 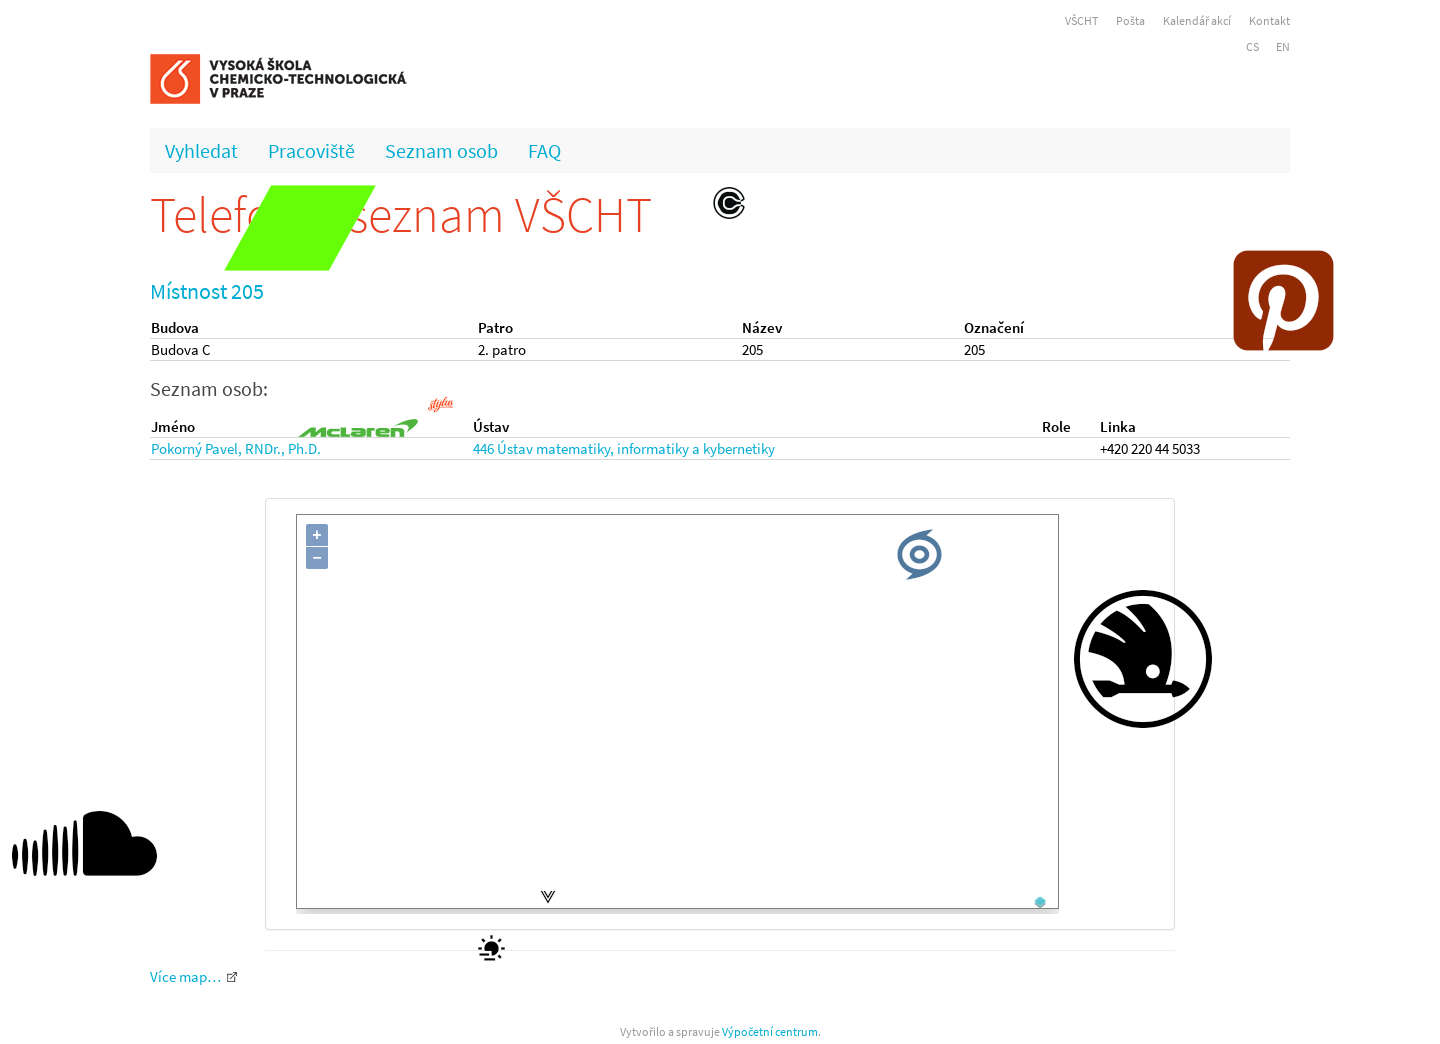 I want to click on vue.js framework logo, so click(x=548, y=897).